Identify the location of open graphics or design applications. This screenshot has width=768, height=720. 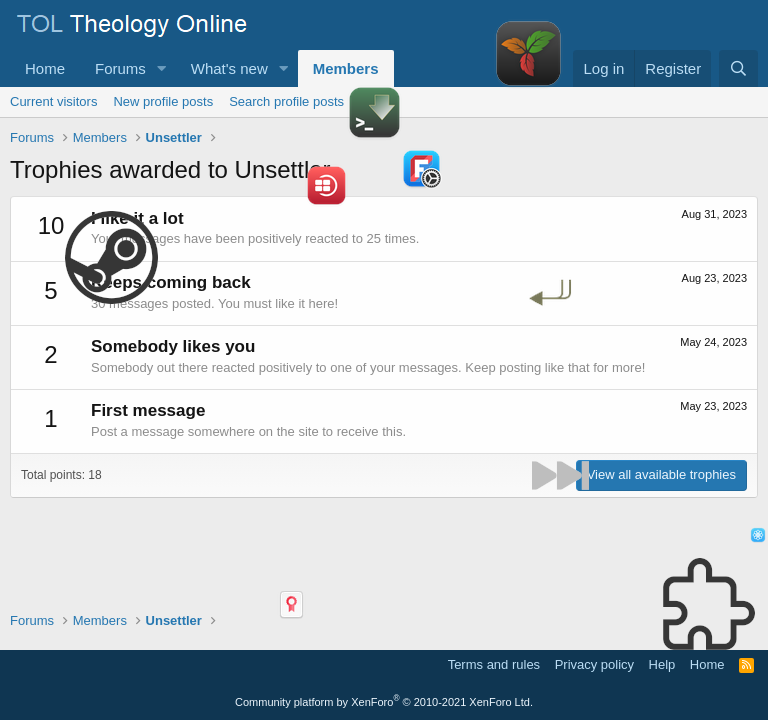
(758, 535).